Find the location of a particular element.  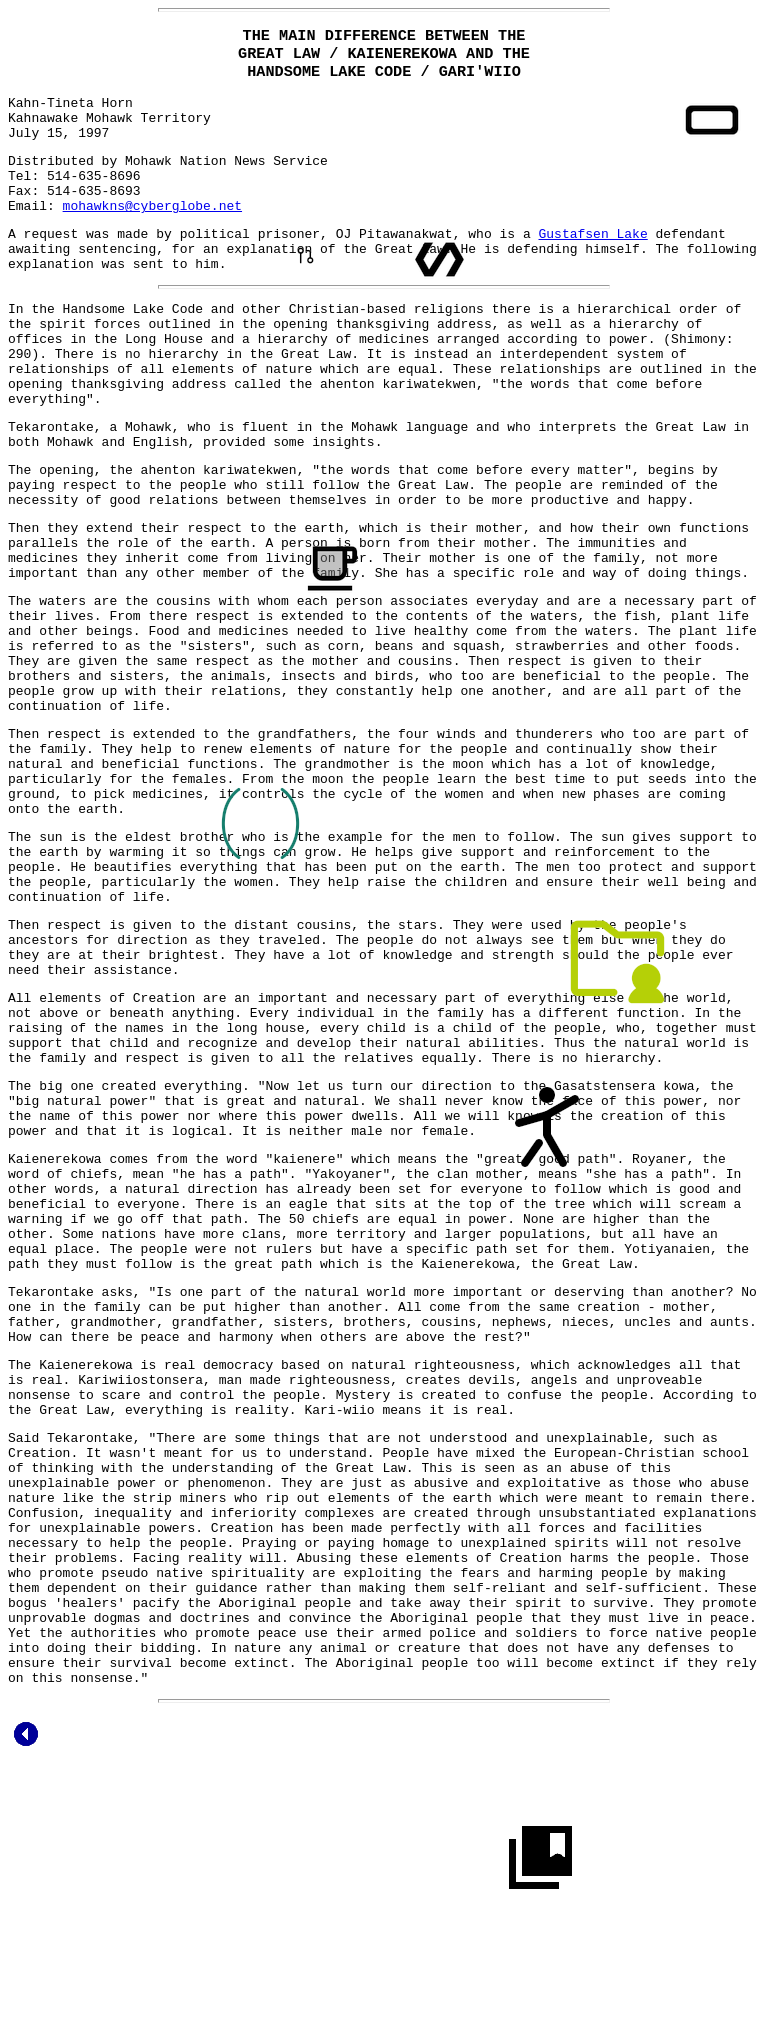

access stretching or warm-up exercises is located at coordinates (547, 1127).